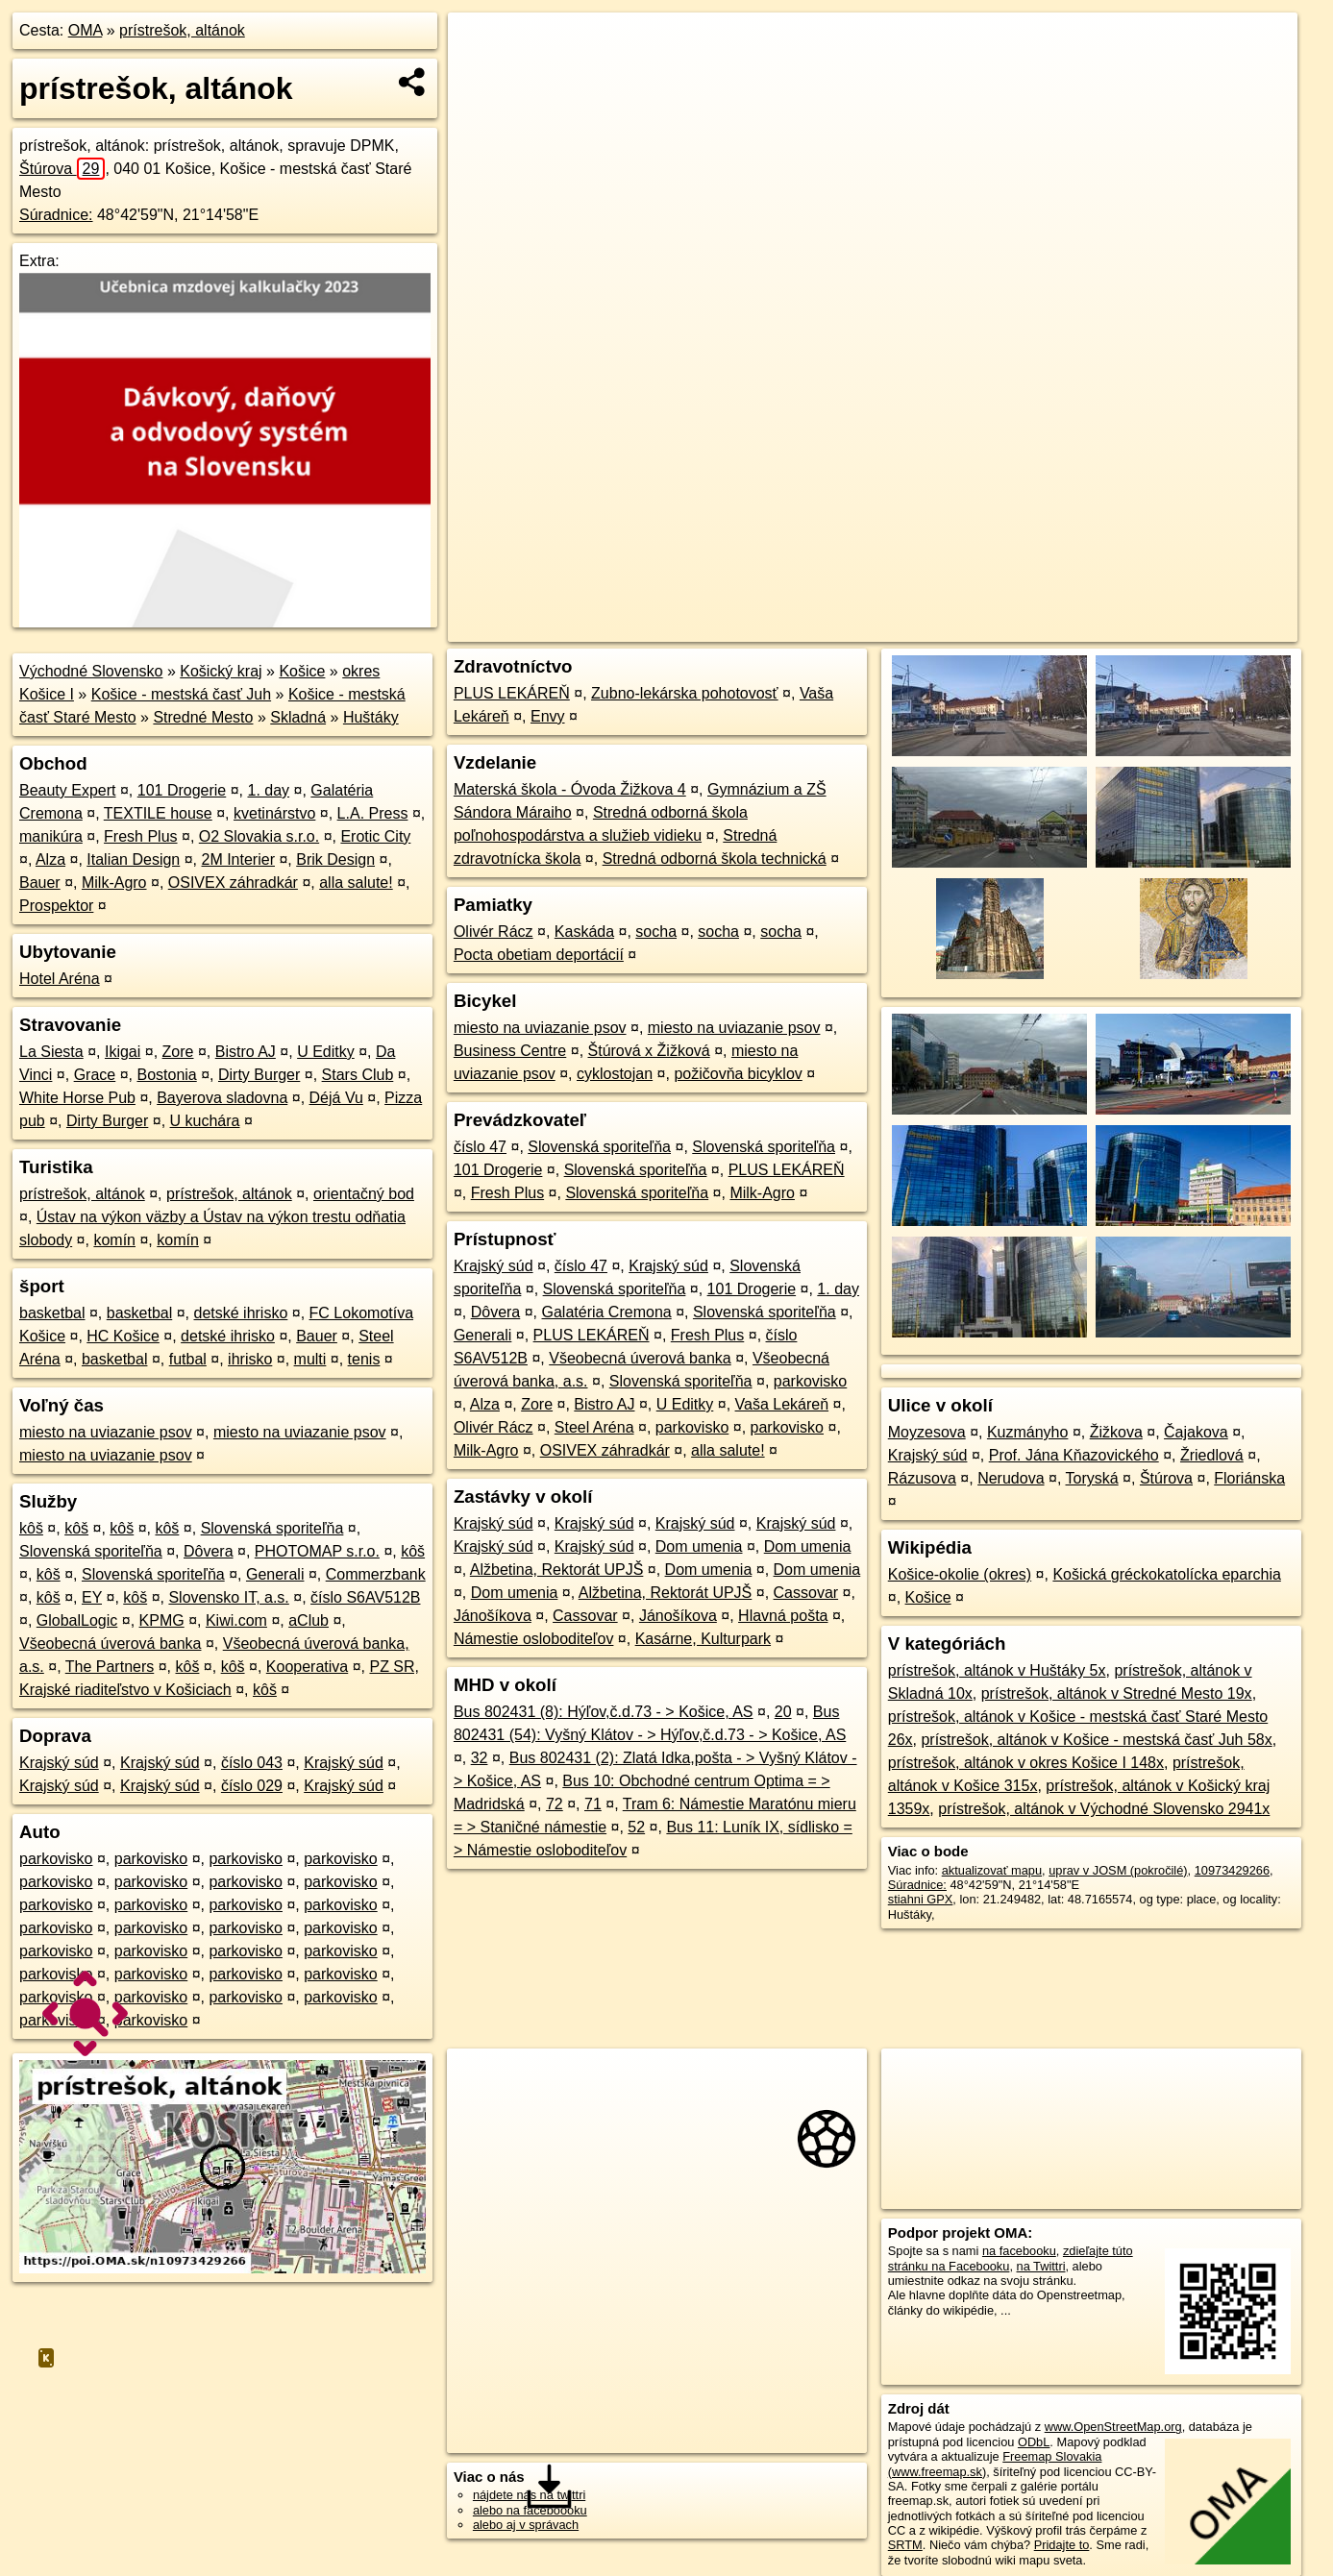  Describe the element at coordinates (85, 2013) in the screenshot. I see `pan and zoom controls for map or image navigation` at that location.